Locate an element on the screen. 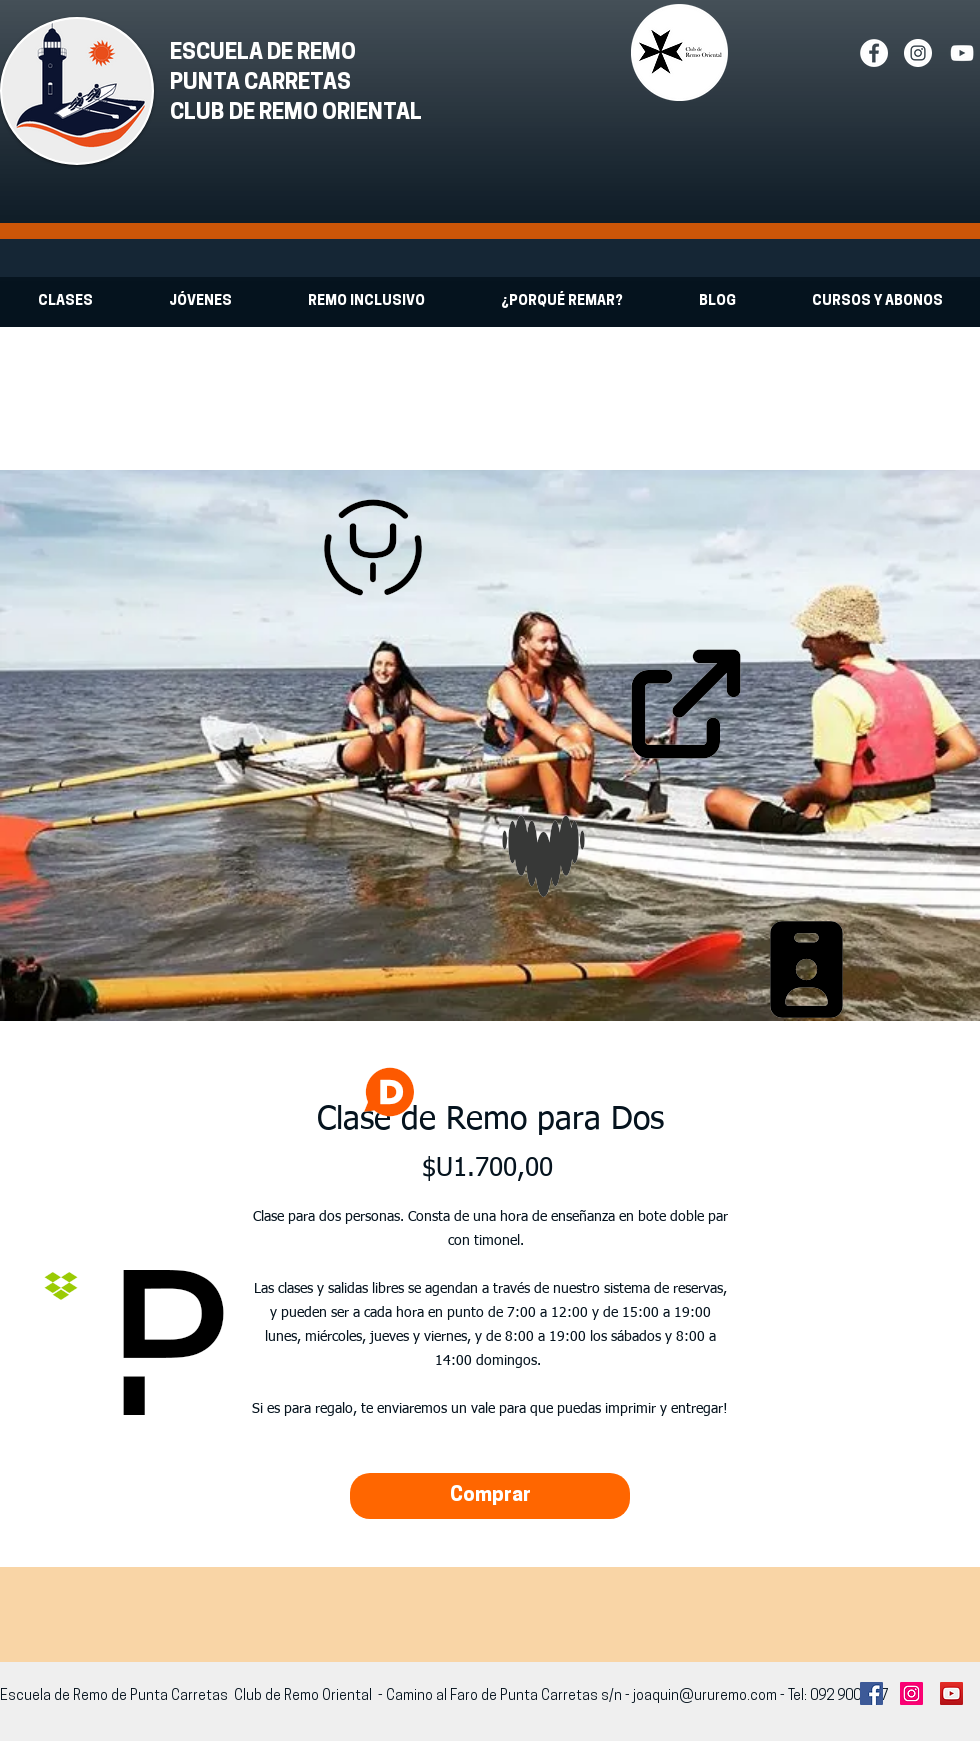 This screenshot has height=1741, width=980. open Dropbox cloud storage is located at coordinates (61, 1286).